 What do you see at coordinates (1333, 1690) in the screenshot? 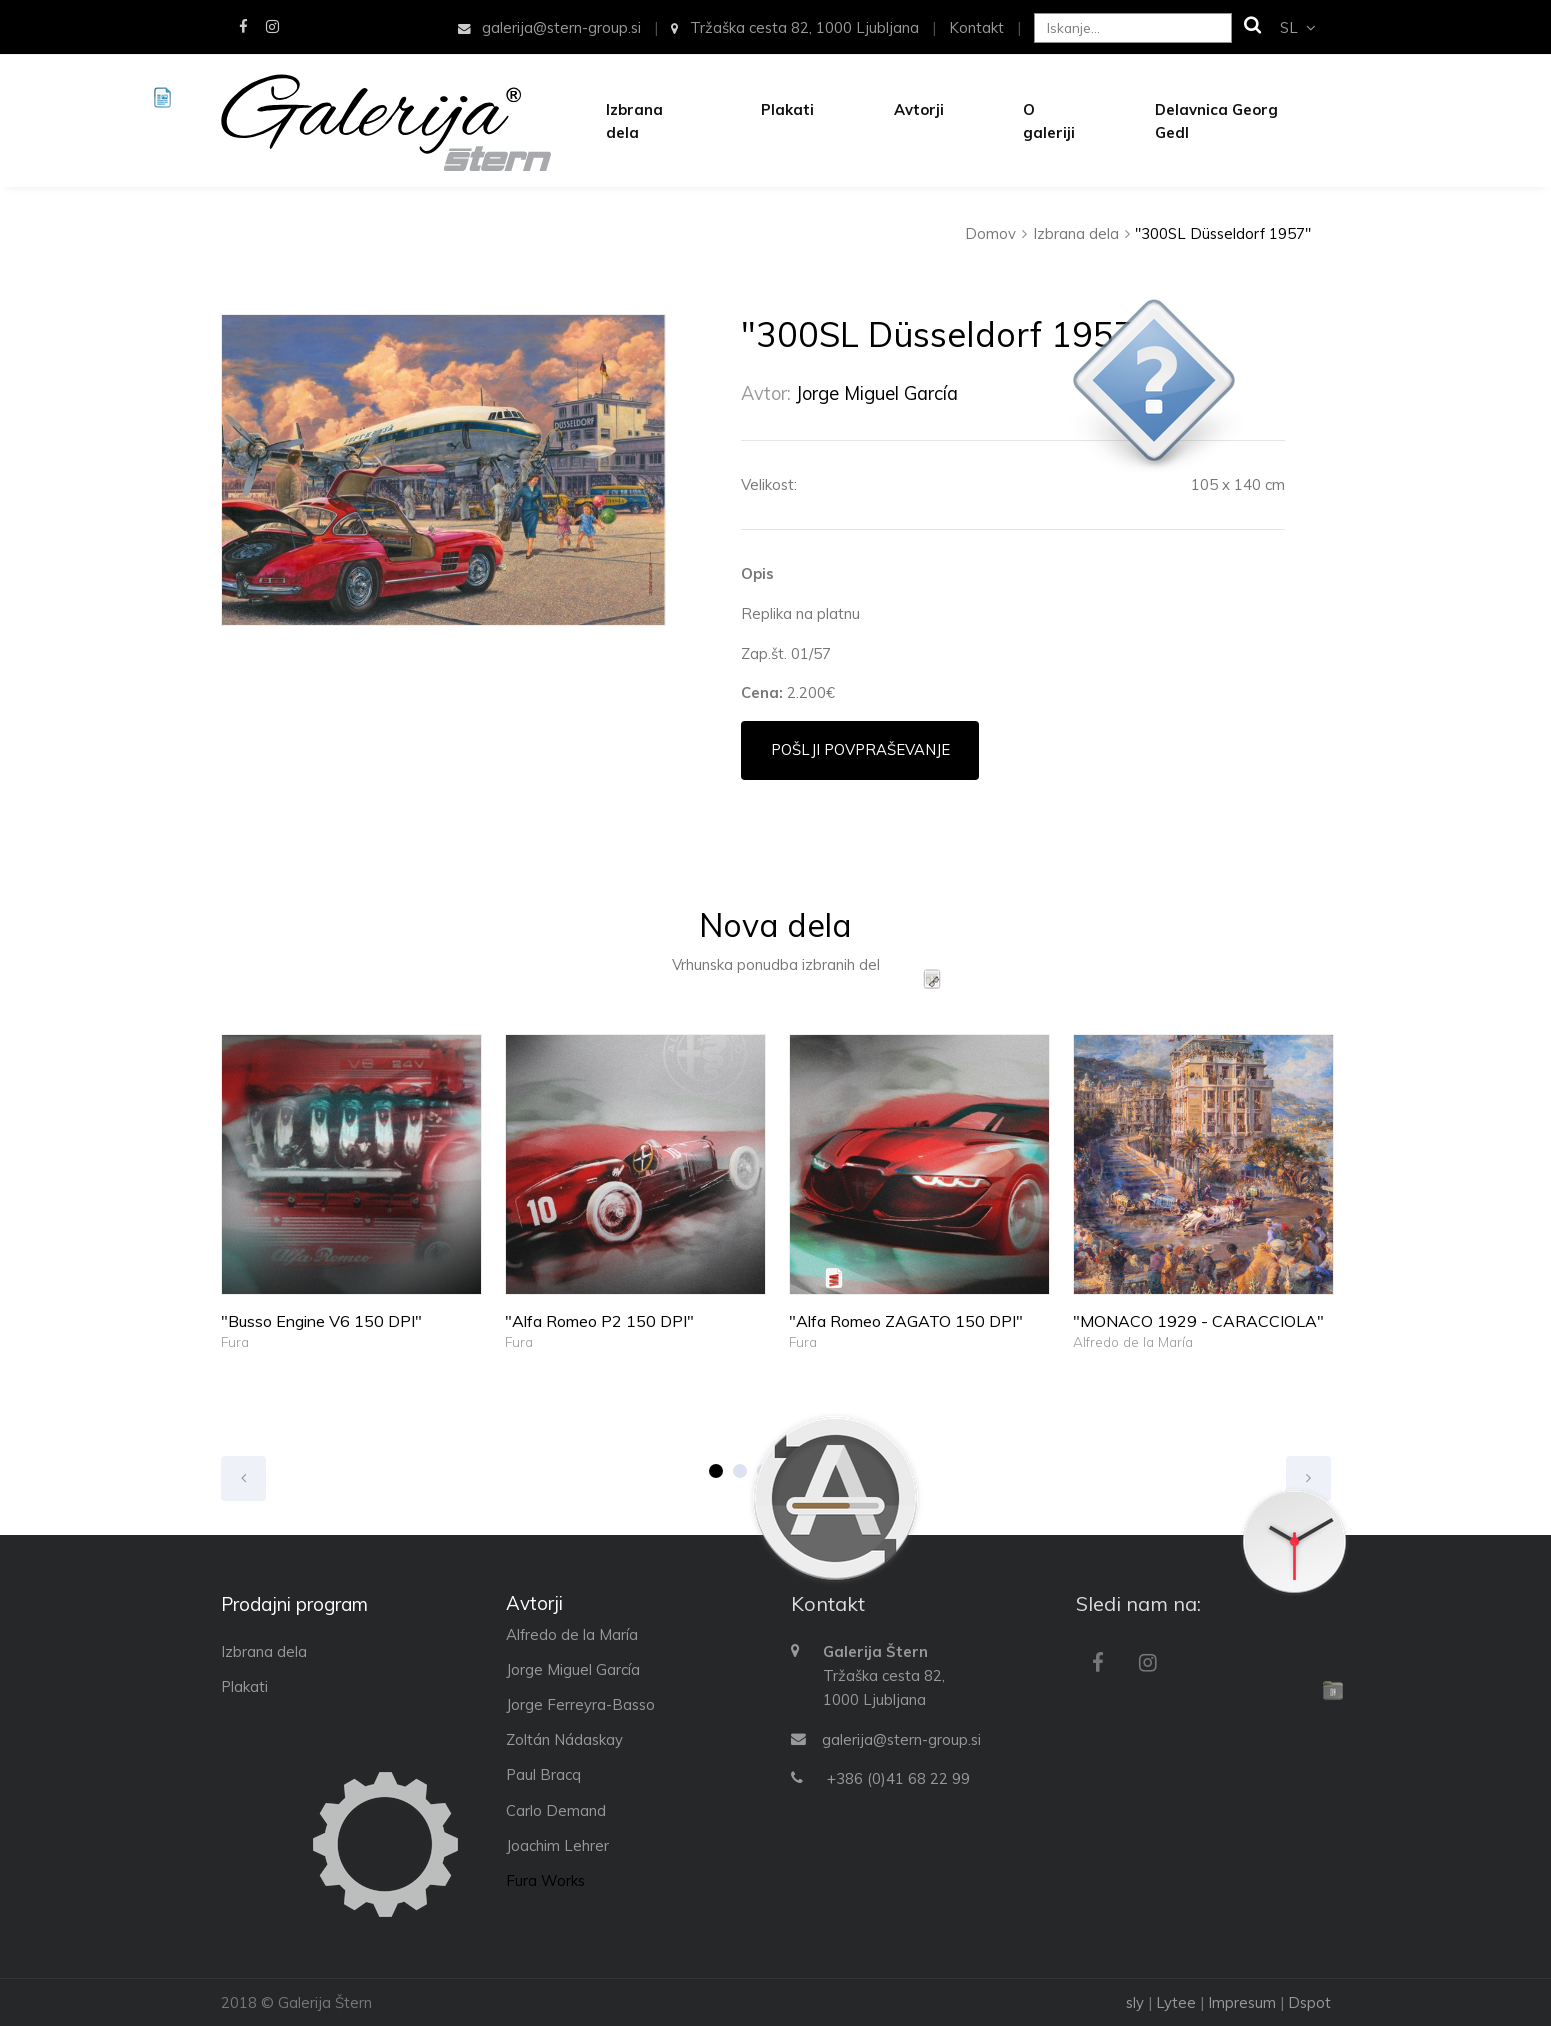
I see `open templates folder` at bounding box center [1333, 1690].